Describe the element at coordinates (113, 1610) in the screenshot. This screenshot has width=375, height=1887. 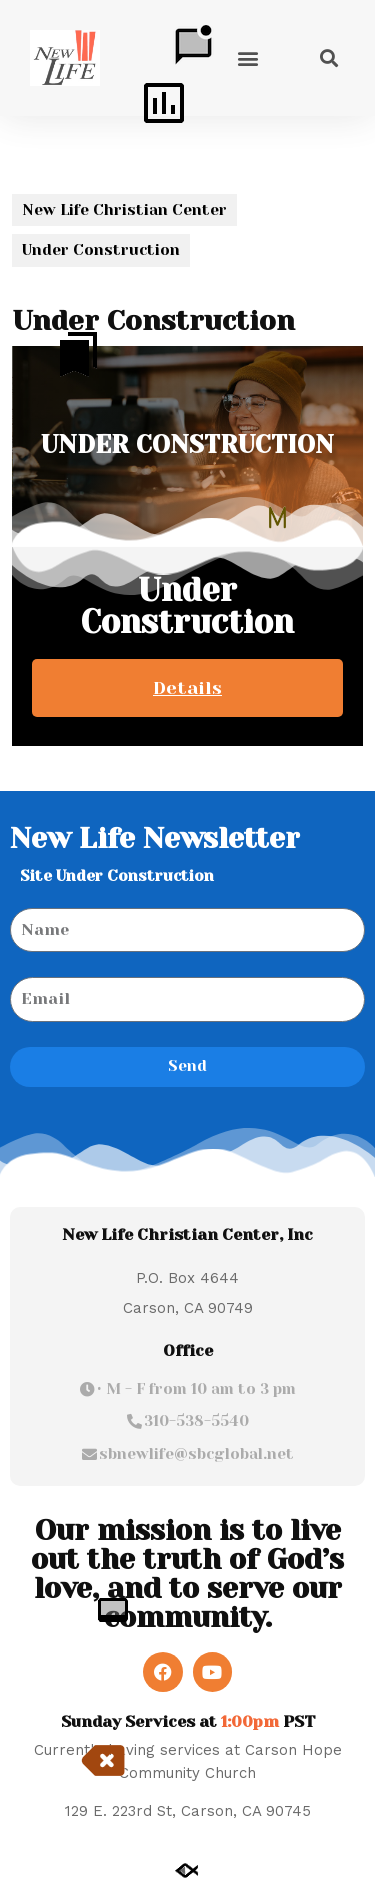
I see `video player with caption or label area` at that location.